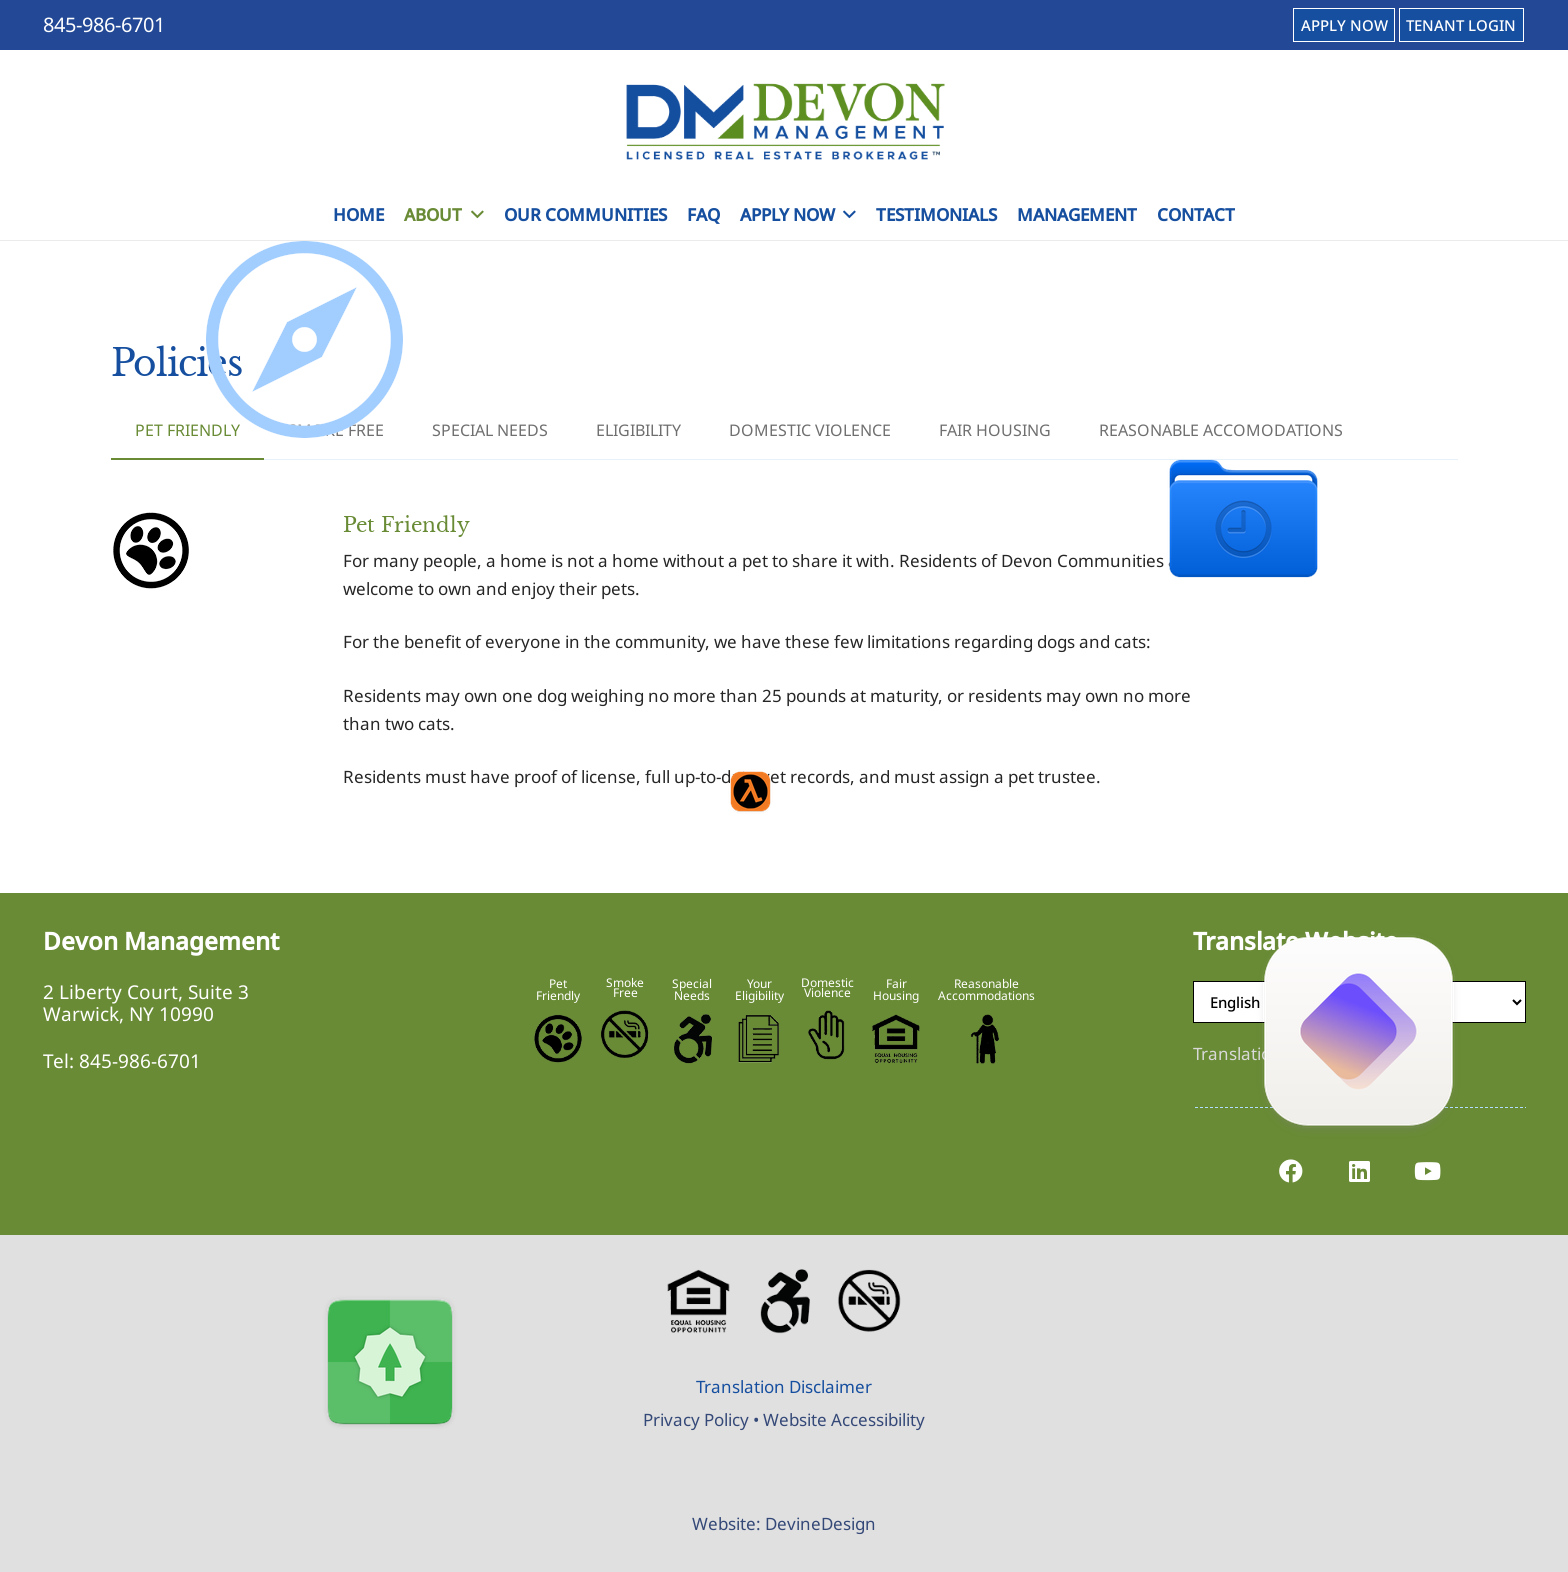  I want to click on launch half-life game, so click(750, 791).